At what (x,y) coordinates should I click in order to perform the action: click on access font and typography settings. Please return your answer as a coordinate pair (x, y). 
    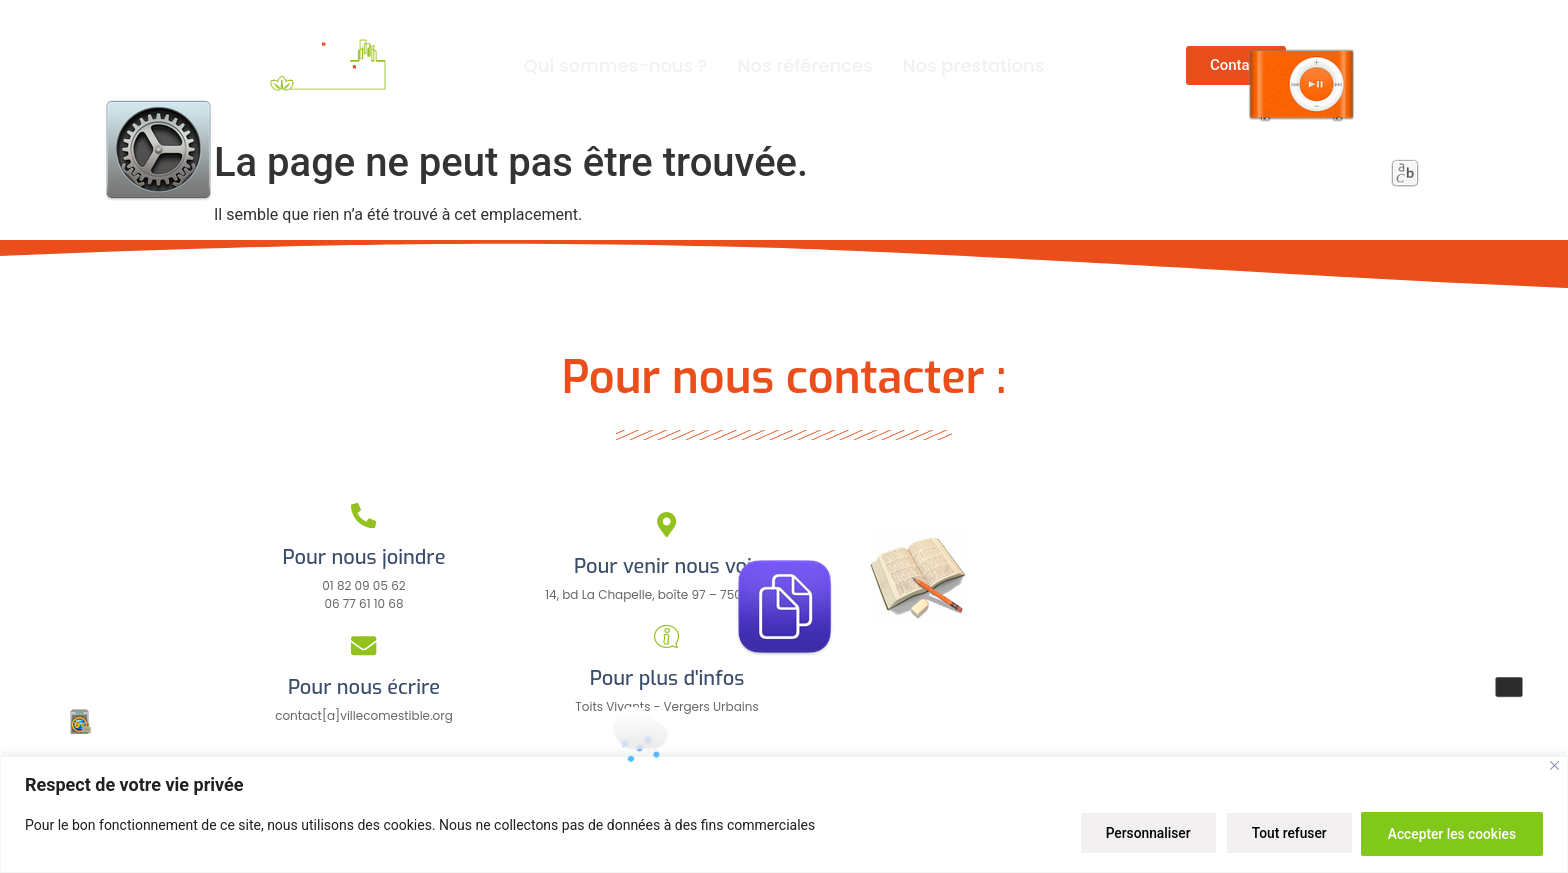
    Looking at the image, I should click on (1405, 173).